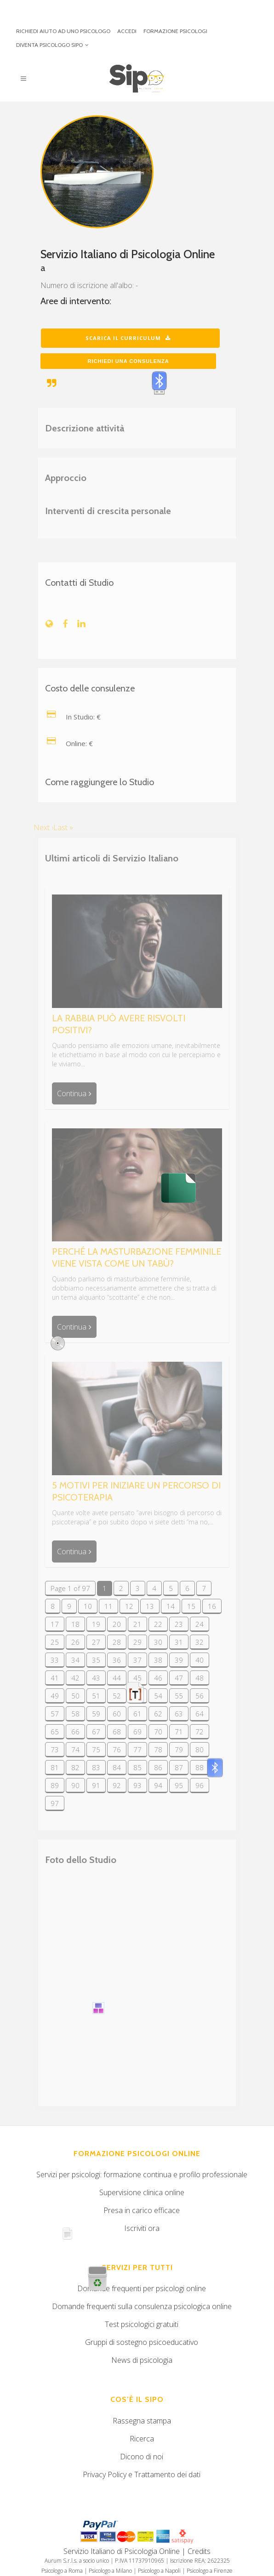 This screenshot has height=2576, width=274. What do you see at coordinates (135, 1693) in the screenshot?
I see `a toml configuration file` at bounding box center [135, 1693].